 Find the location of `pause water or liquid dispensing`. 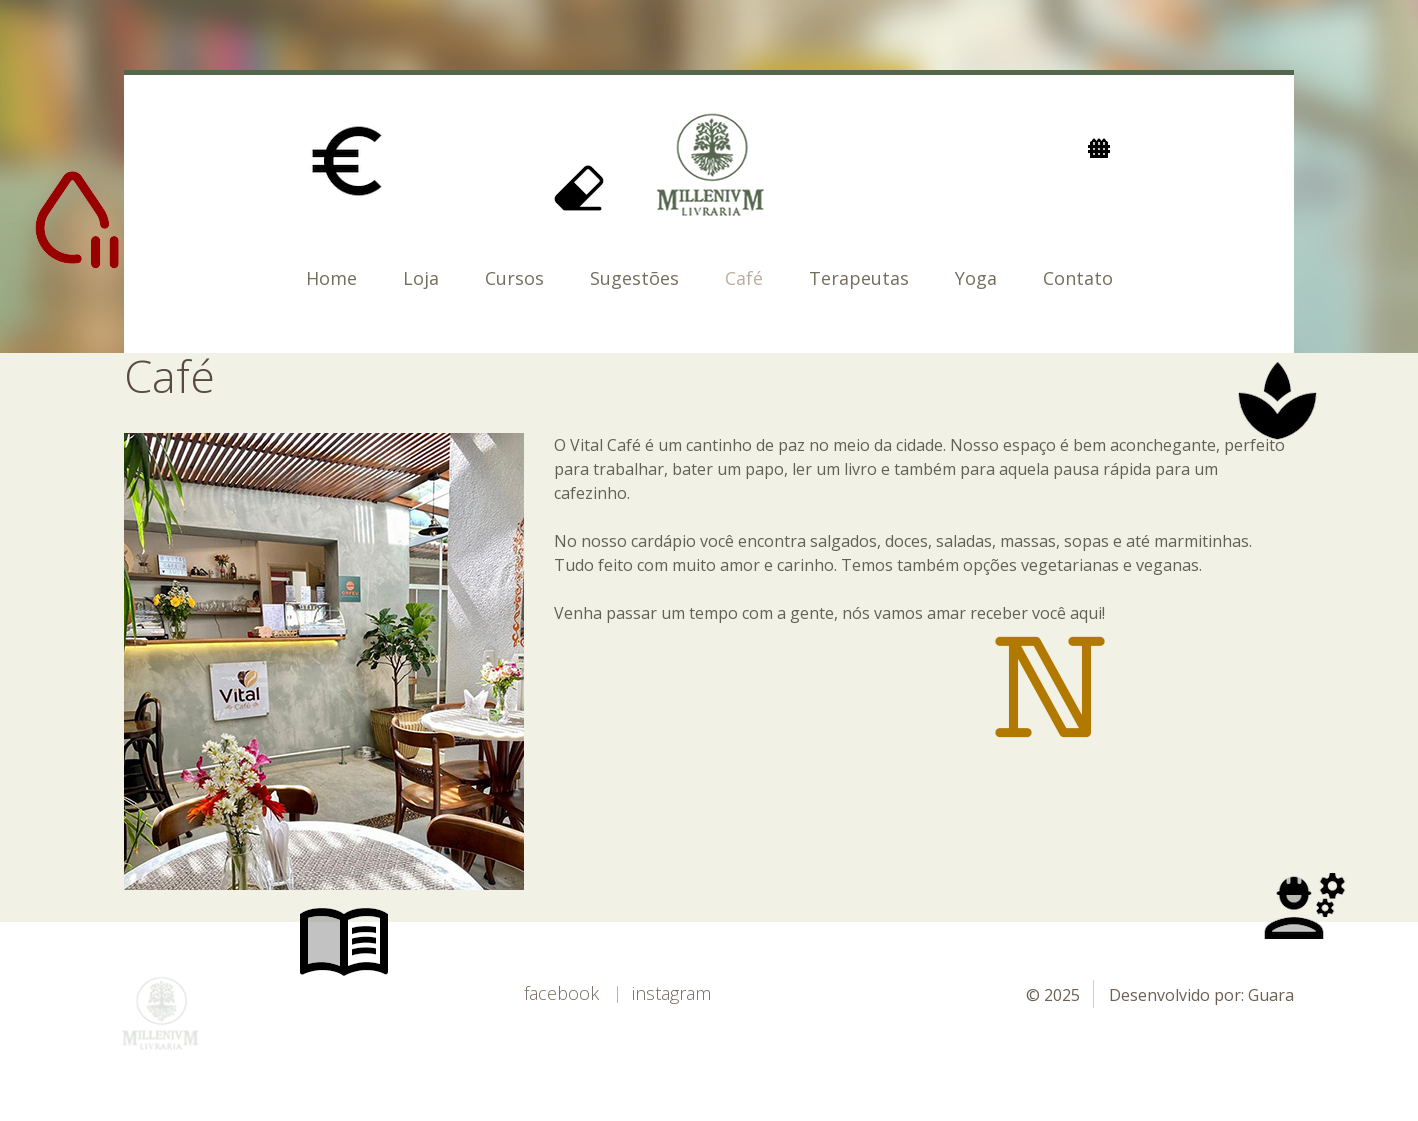

pause water or liquid dispensing is located at coordinates (72, 217).